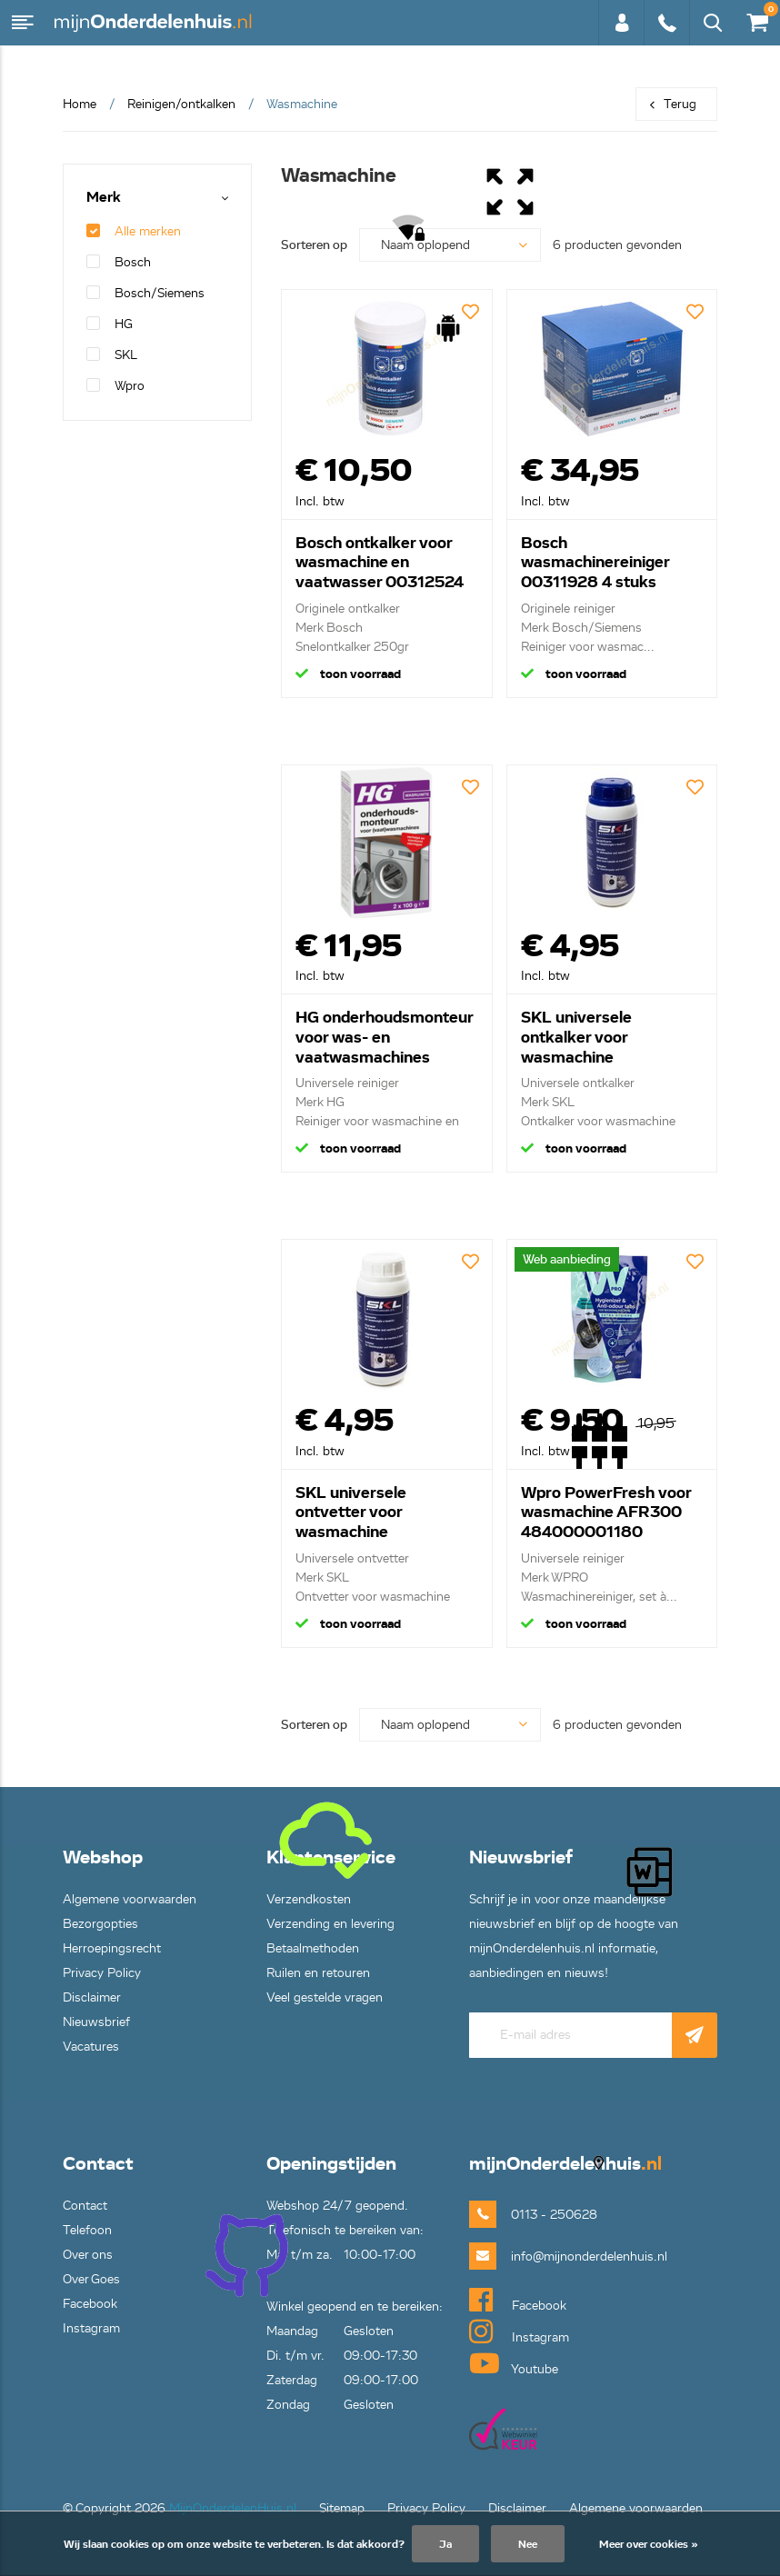 The height and width of the screenshot is (2576, 780). Describe the element at coordinates (651, 1872) in the screenshot. I see `open microsoft word` at that location.